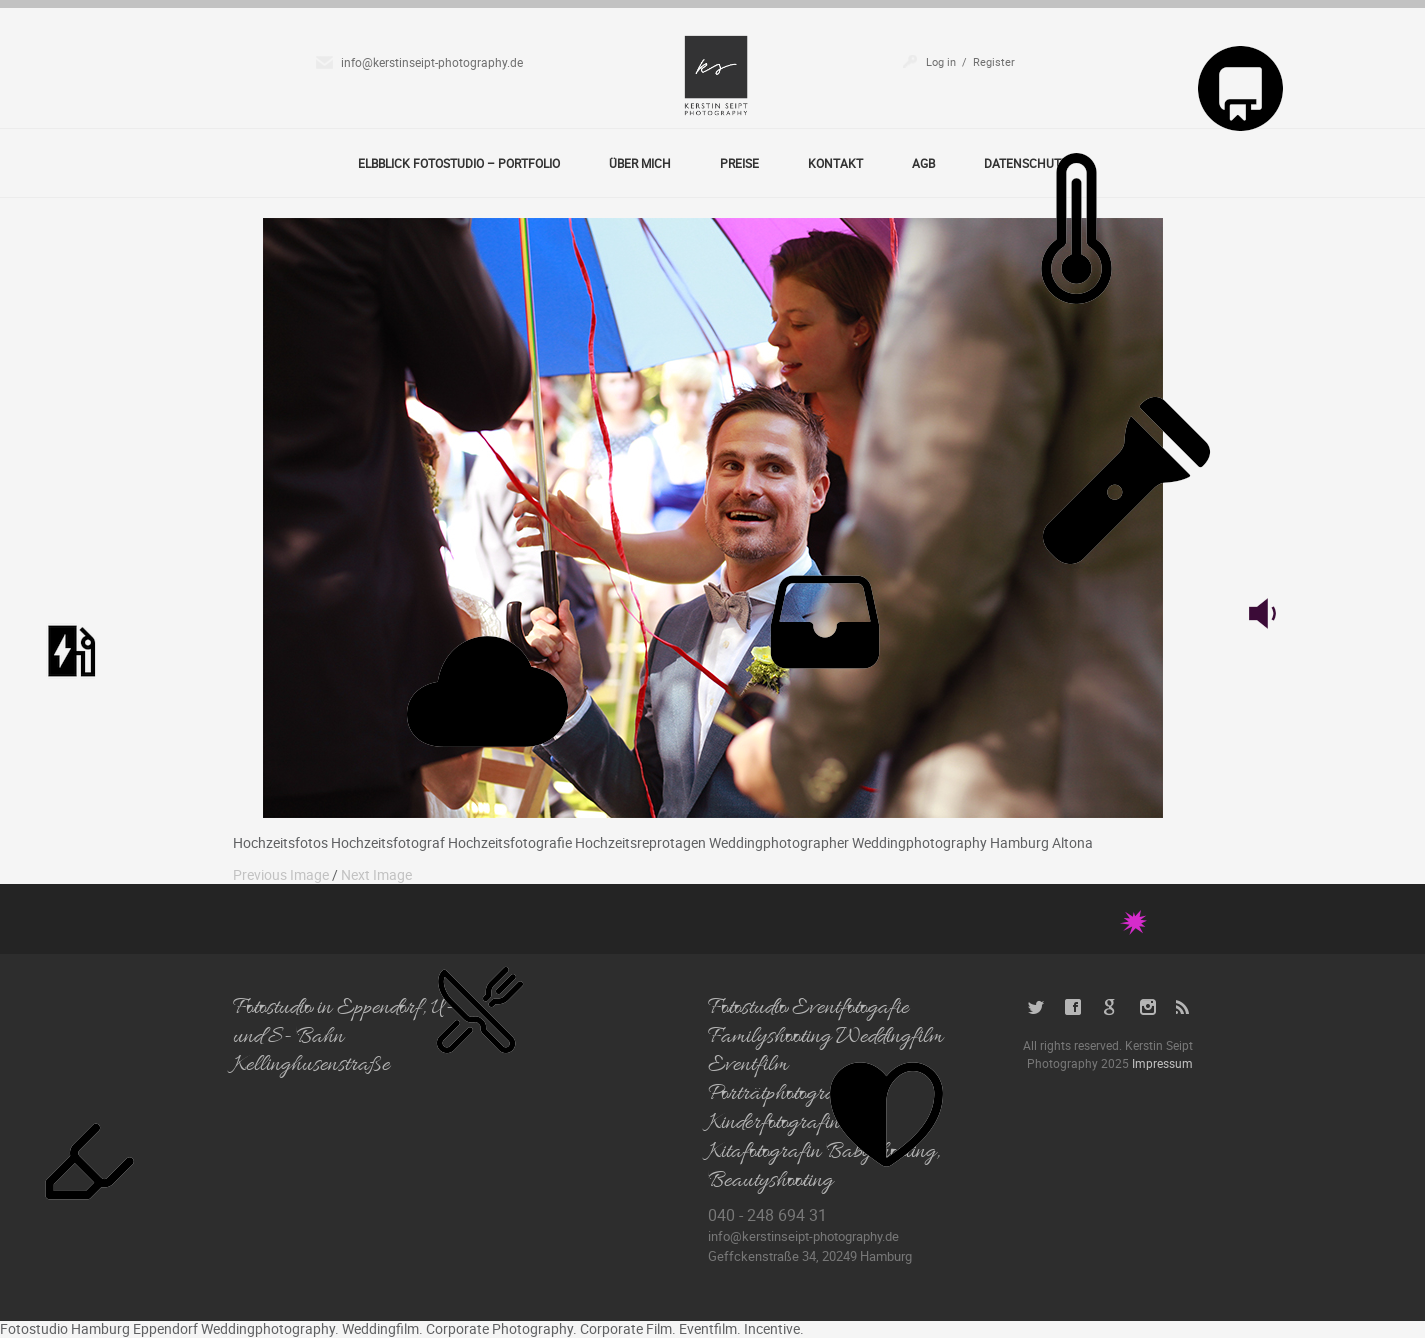 Image resolution: width=1425 pixels, height=1338 pixels. Describe the element at coordinates (71, 651) in the screenshot. I see `find nearby electric vehicle charging stations` at that location.